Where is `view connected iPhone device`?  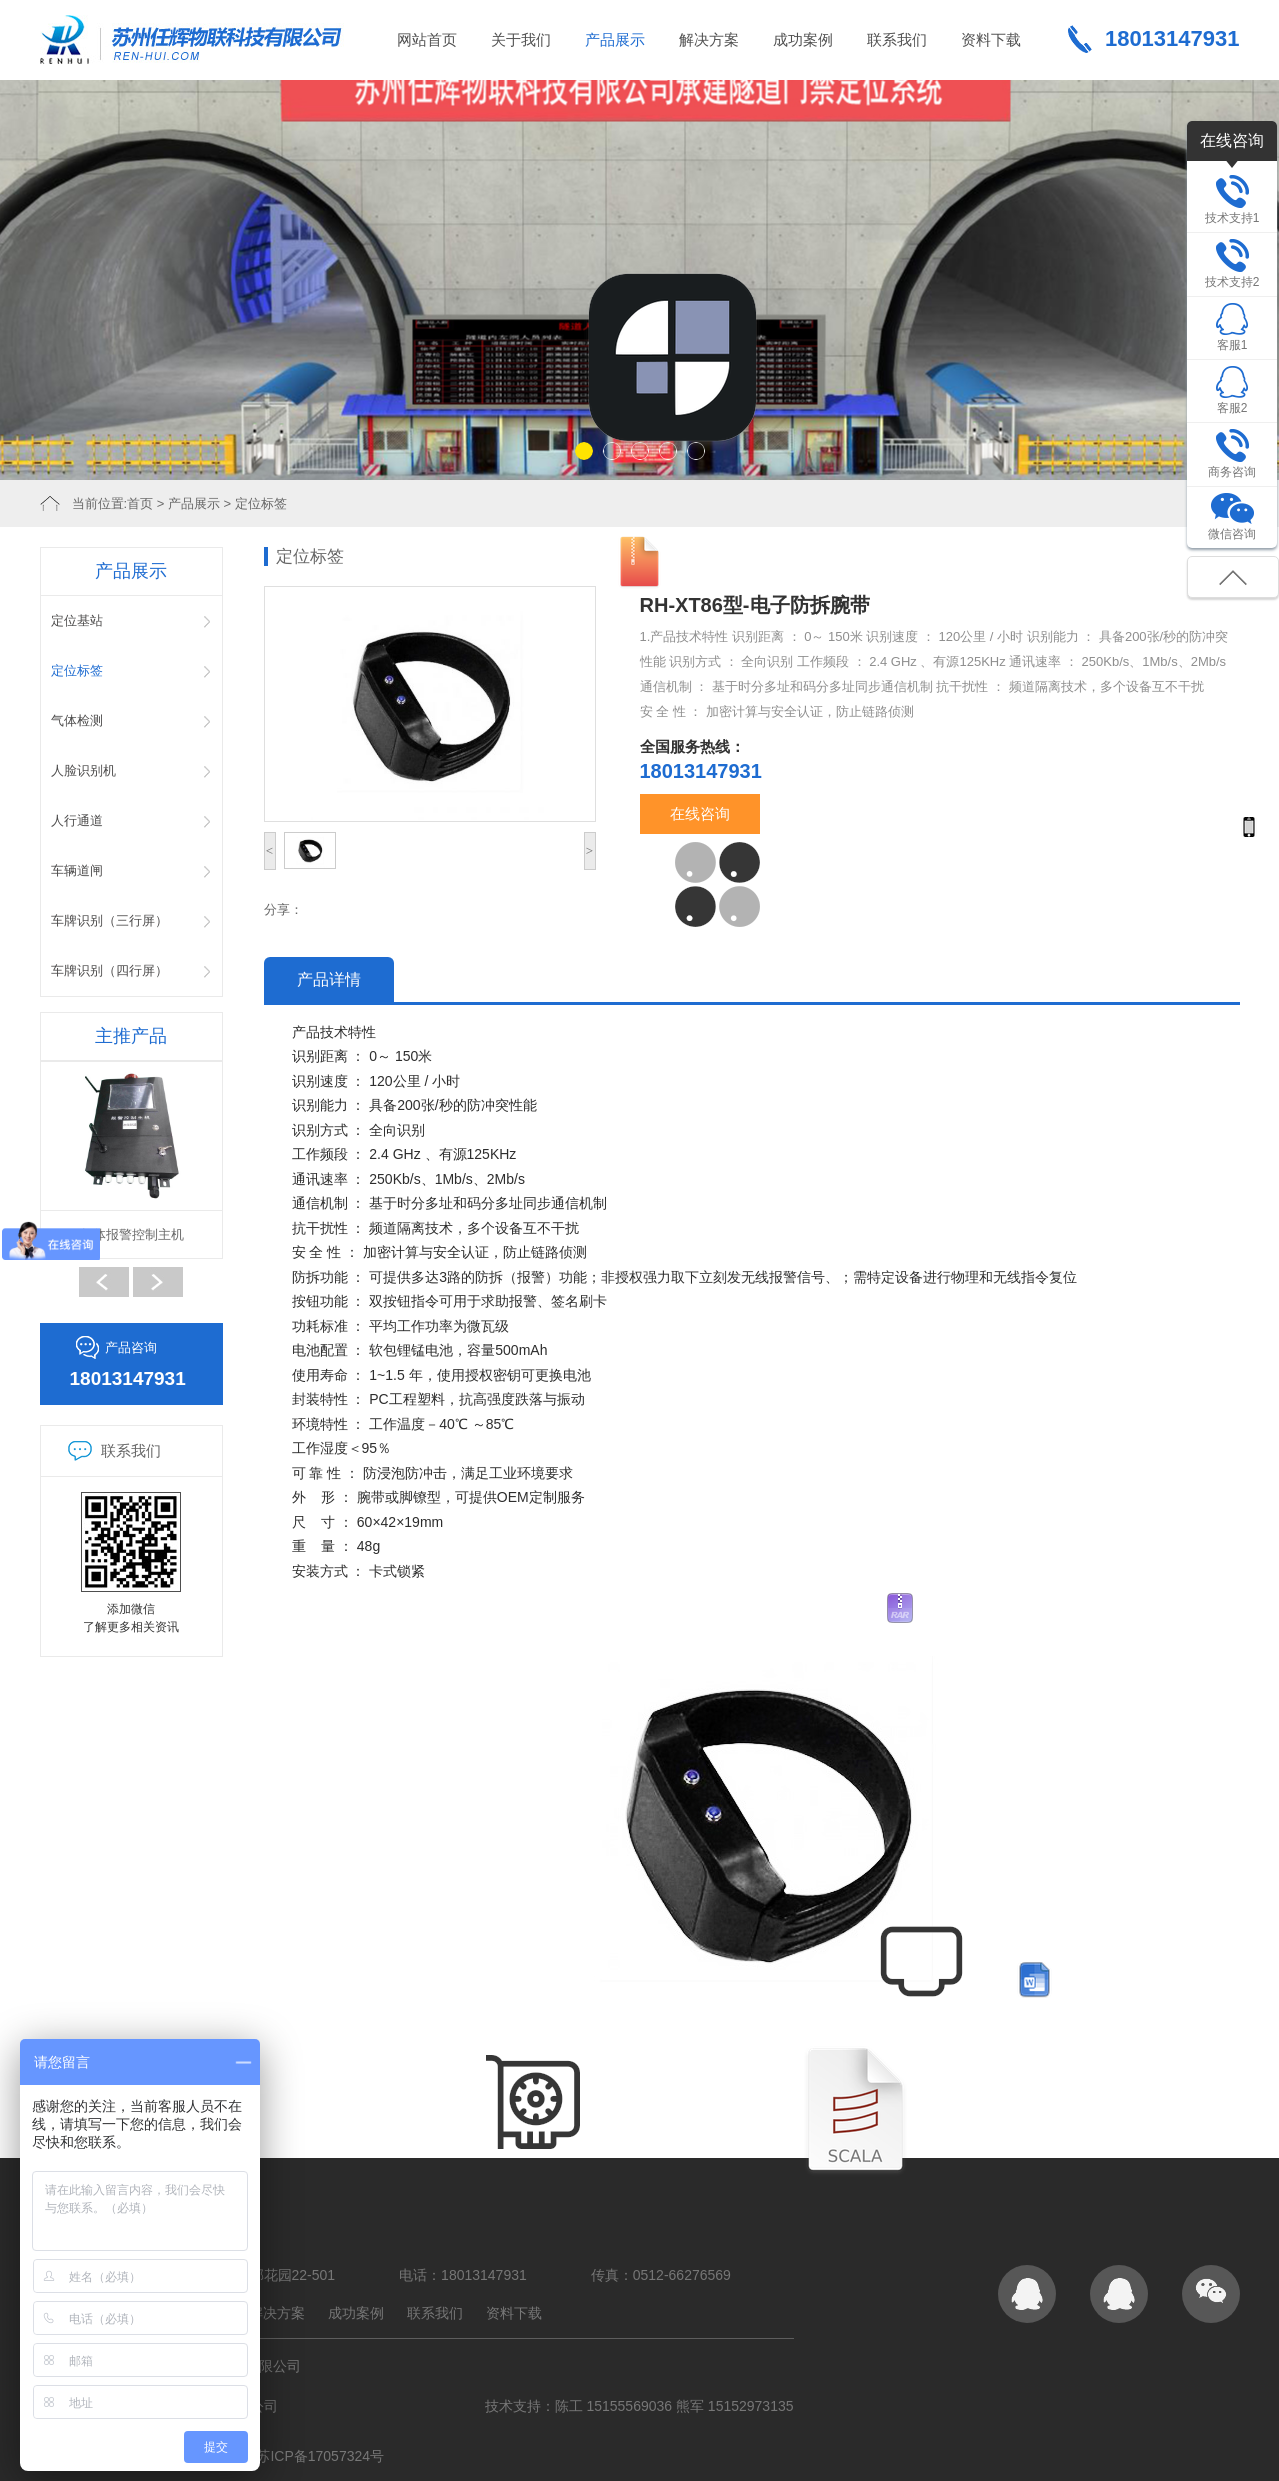
view connected iPhone device is located at coordinates (1249, 827).